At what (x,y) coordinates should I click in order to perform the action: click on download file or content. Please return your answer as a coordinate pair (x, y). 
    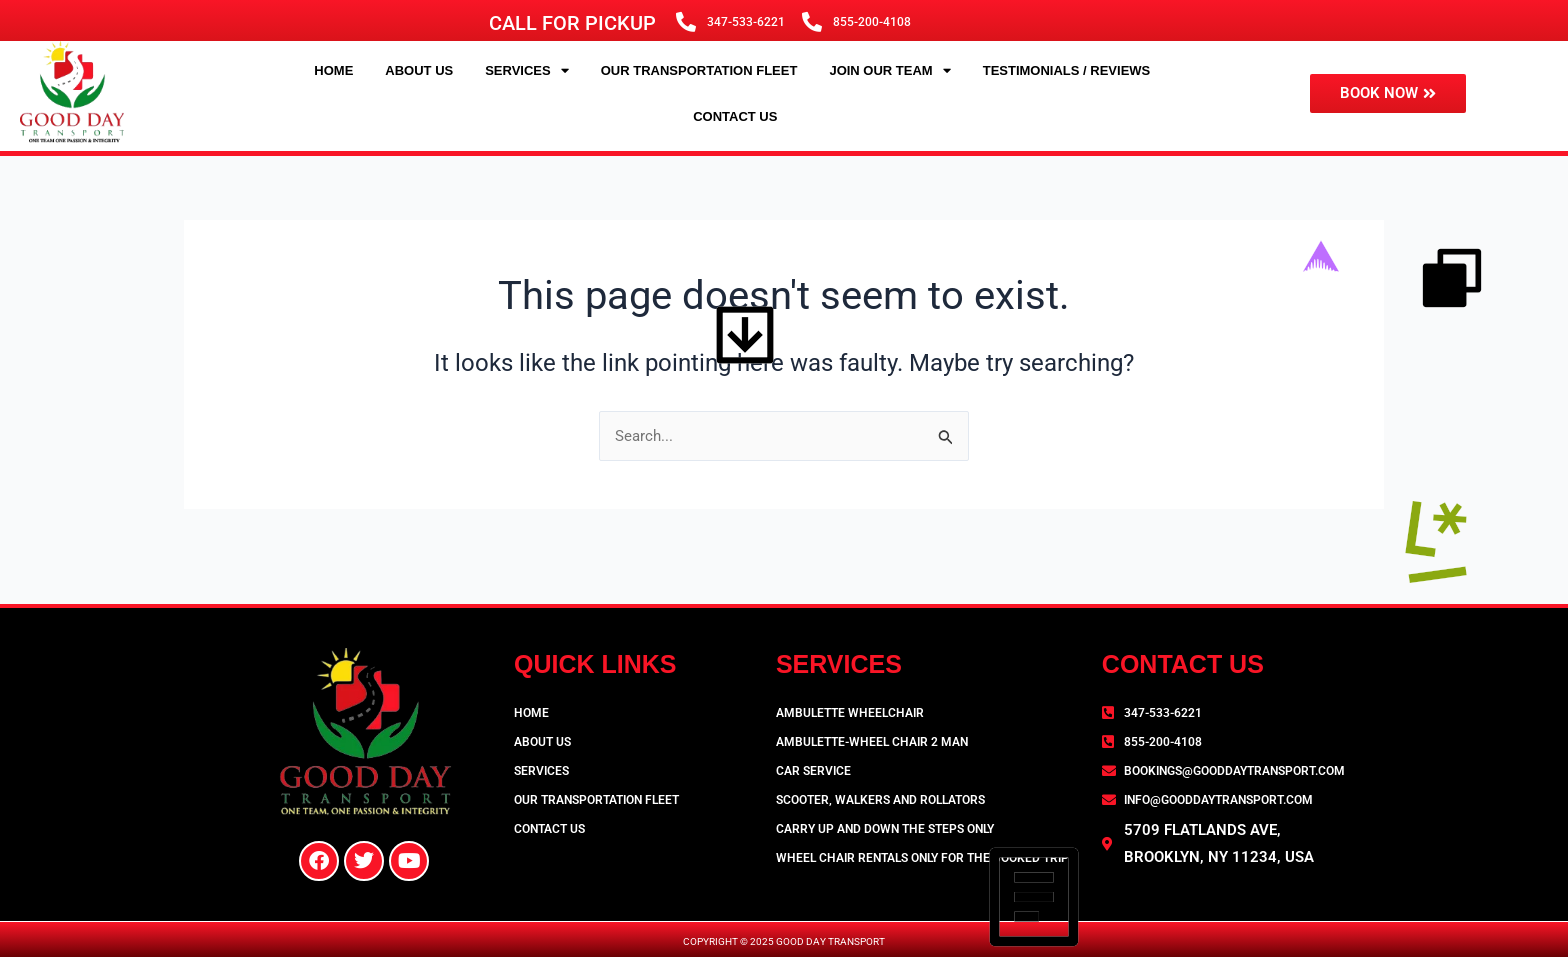
    Looking at the image, I should click on (745, 335).